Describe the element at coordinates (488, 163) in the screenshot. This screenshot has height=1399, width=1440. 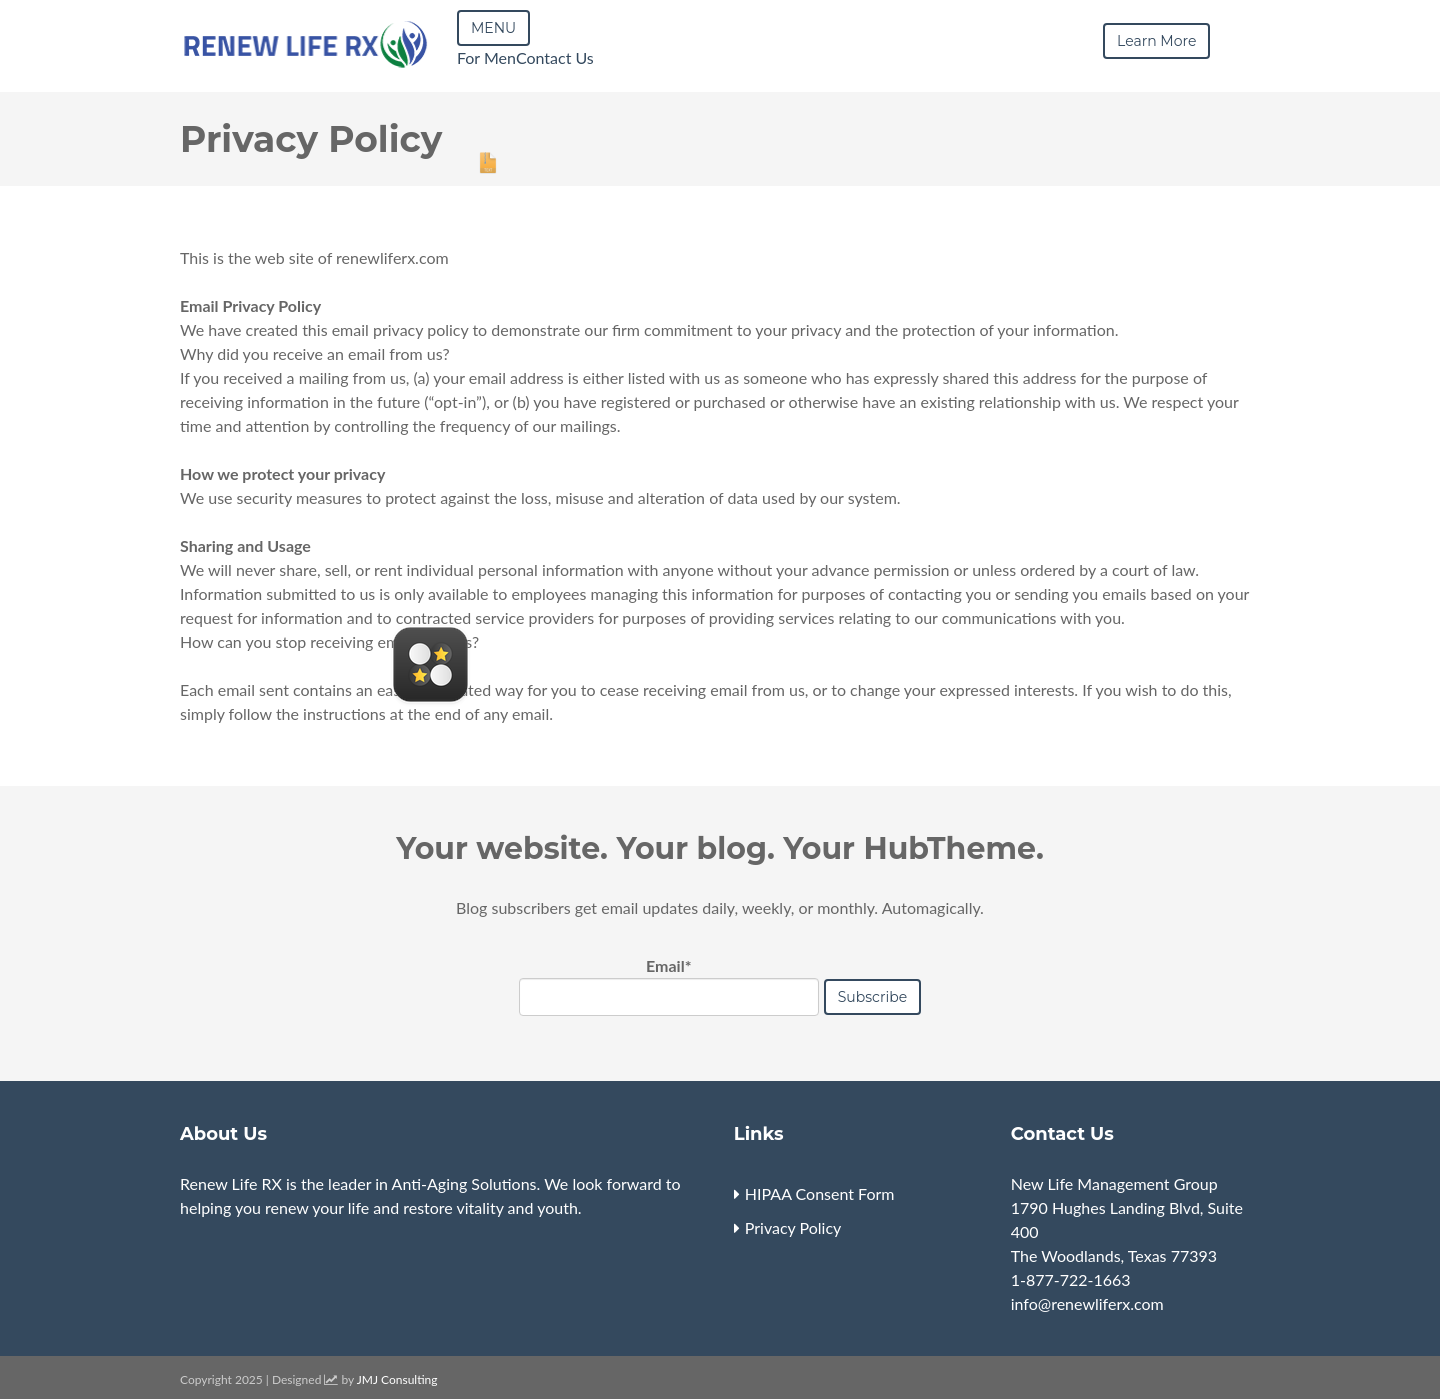
I see `compressed archive file type indicator` at that location.